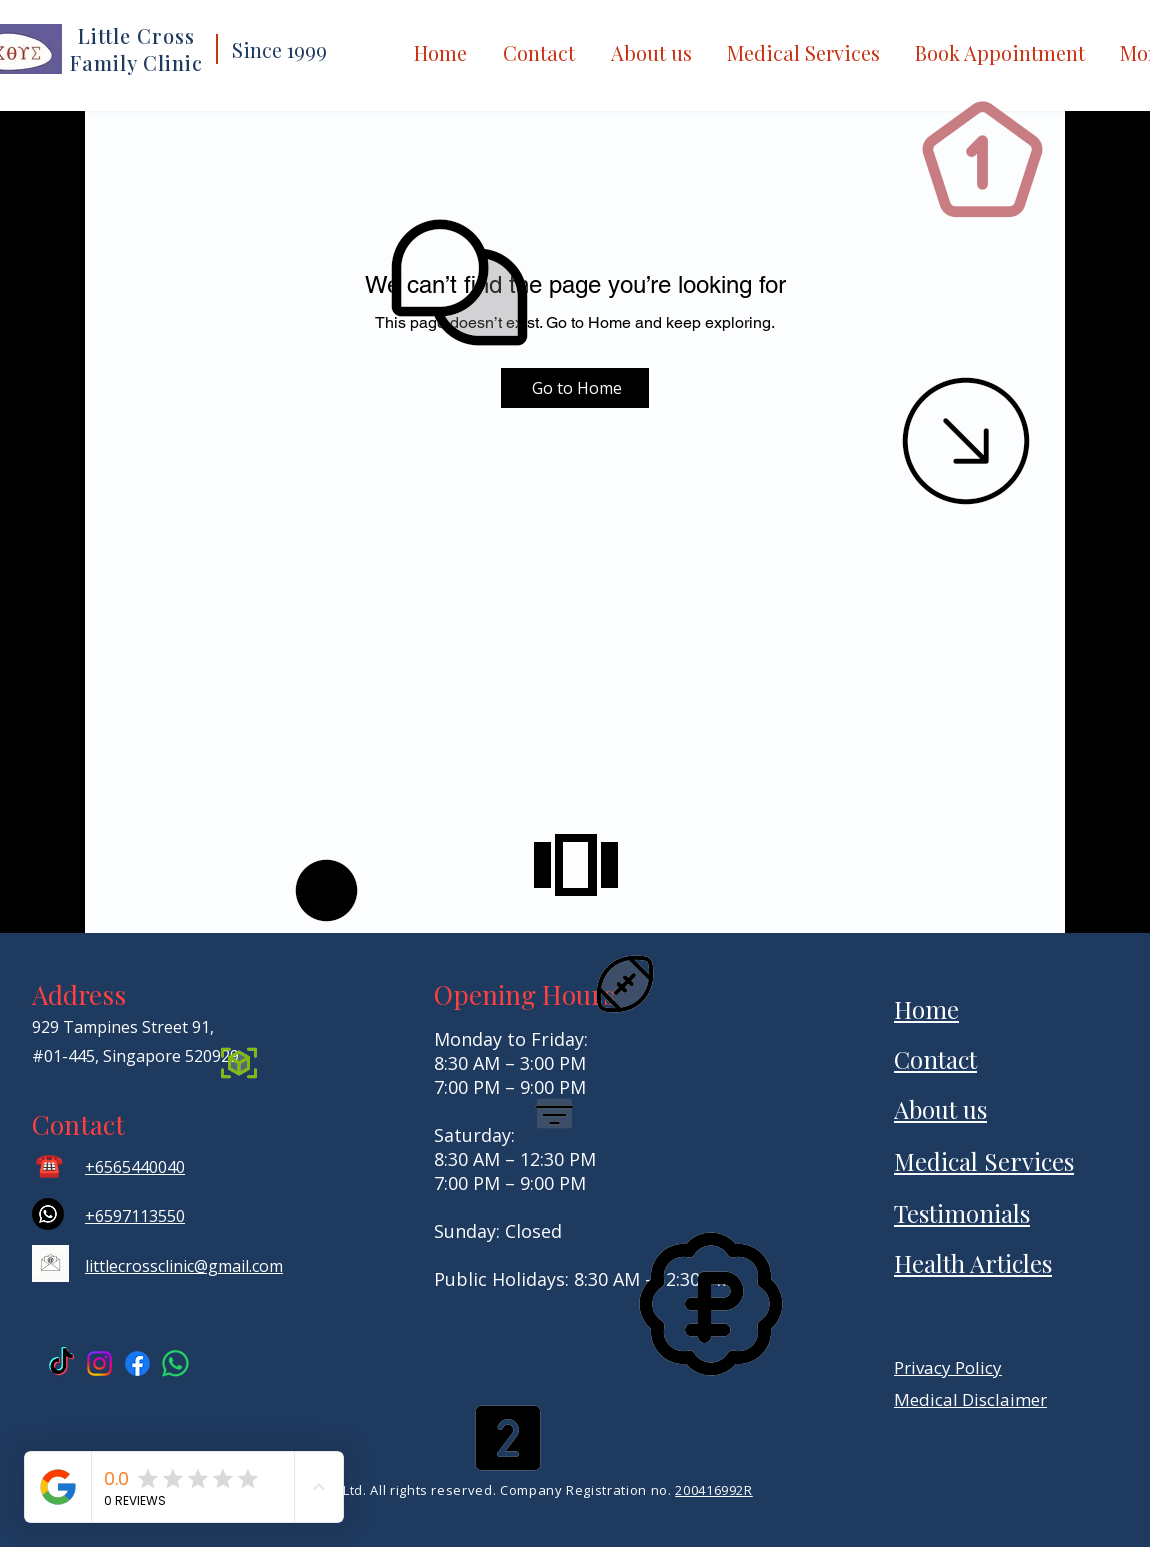  Describe the element at coordinates (982, 162) in the screenshot. I see `indicates first step or priority level one` at that location.